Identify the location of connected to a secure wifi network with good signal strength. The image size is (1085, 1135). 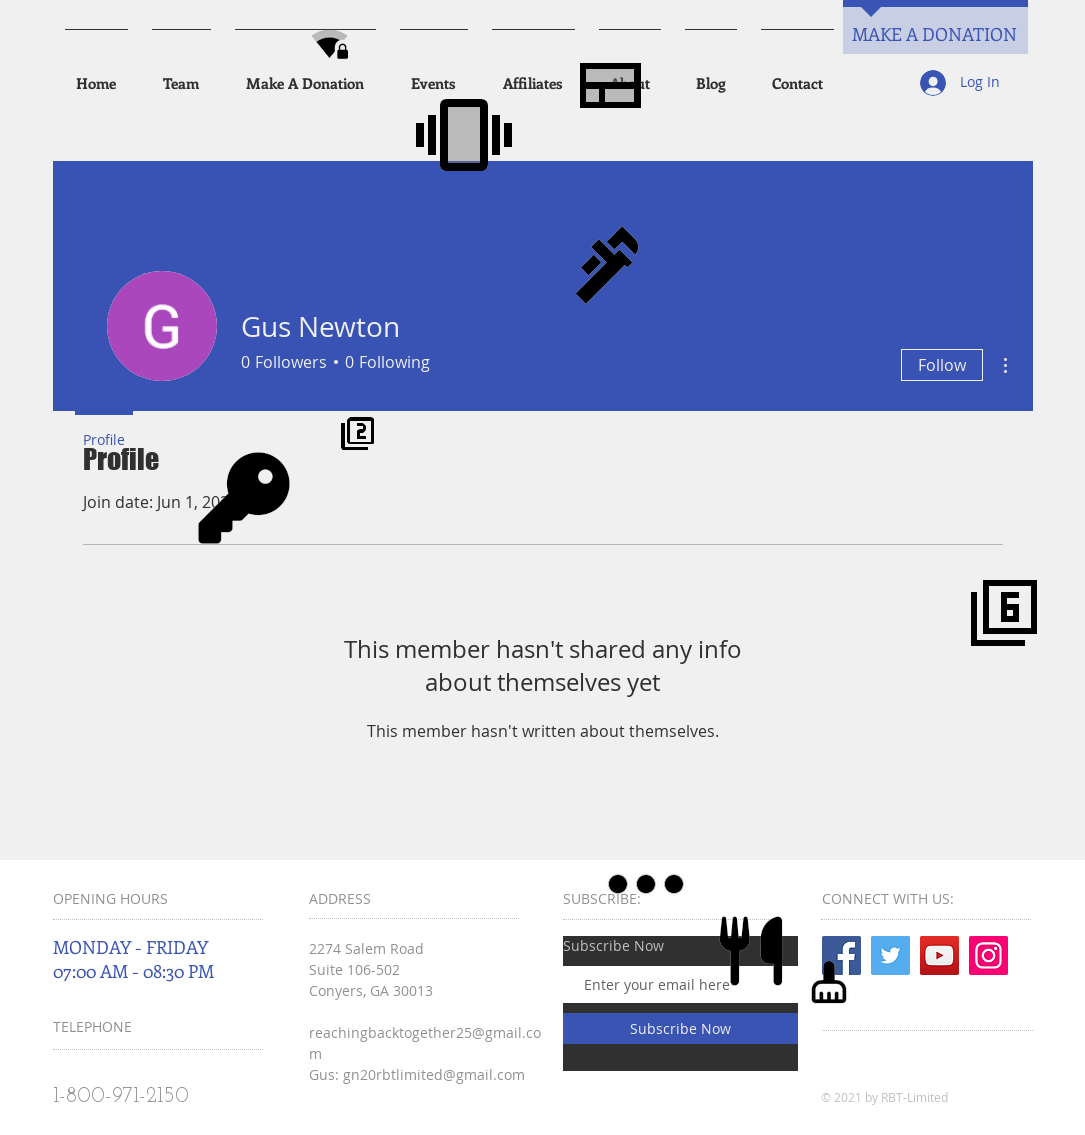
(329, 43).